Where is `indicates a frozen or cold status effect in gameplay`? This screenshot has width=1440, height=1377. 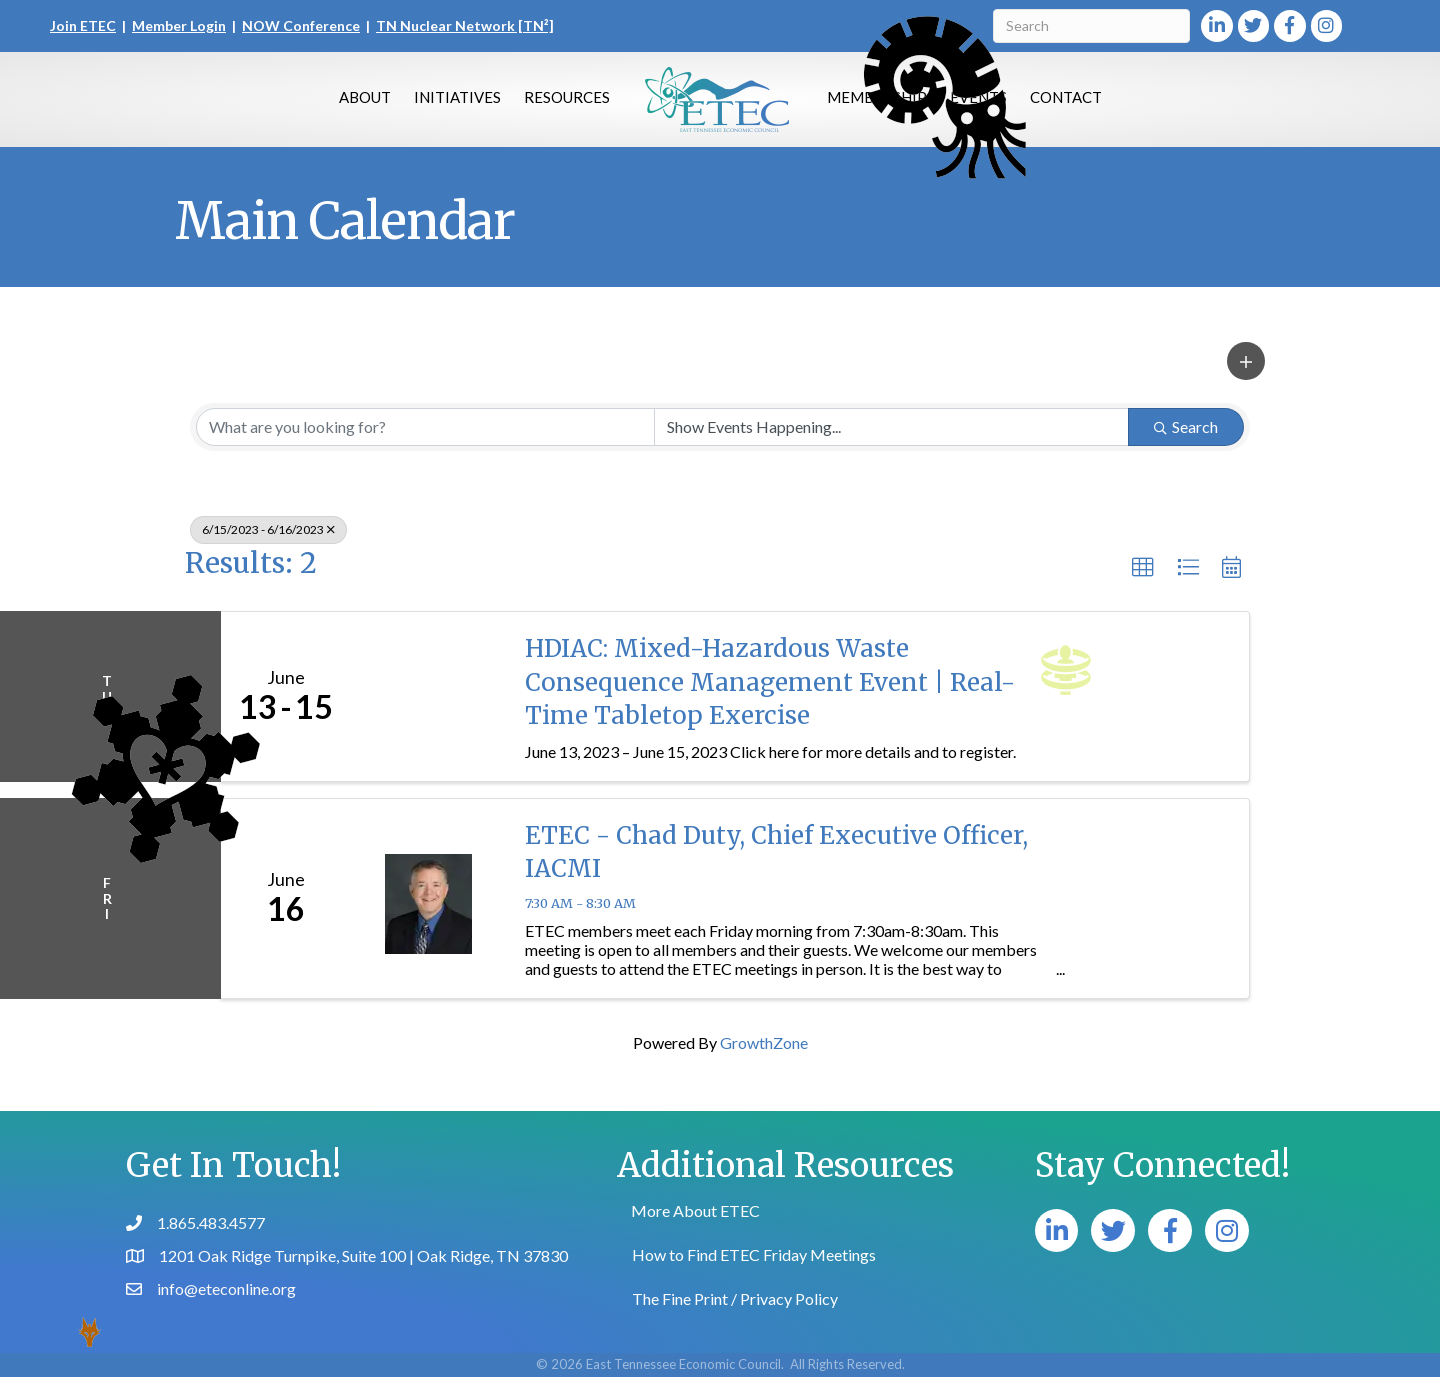
indicates a frozen or cold status effect in gameplay is located at coordinates (166, 769).